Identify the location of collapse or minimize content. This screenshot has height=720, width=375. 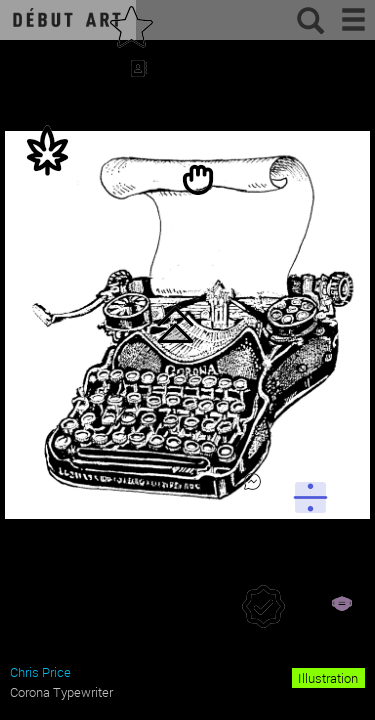
(175, 326).